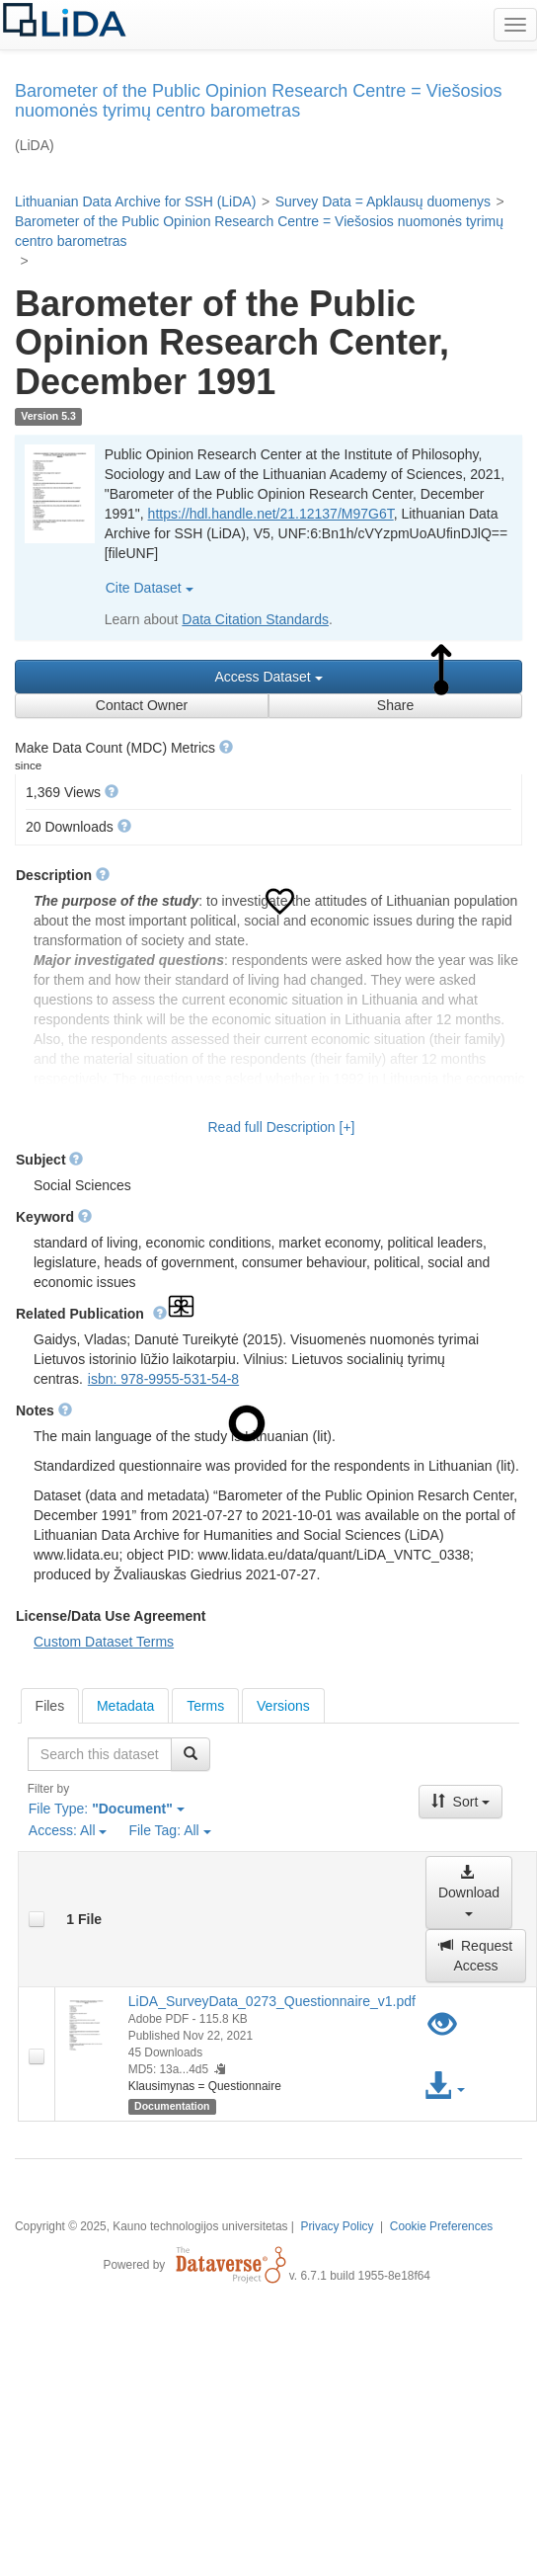 This screenshot has height=2576, width=537. I want to click on scroll to top of page, so click(441, 670).